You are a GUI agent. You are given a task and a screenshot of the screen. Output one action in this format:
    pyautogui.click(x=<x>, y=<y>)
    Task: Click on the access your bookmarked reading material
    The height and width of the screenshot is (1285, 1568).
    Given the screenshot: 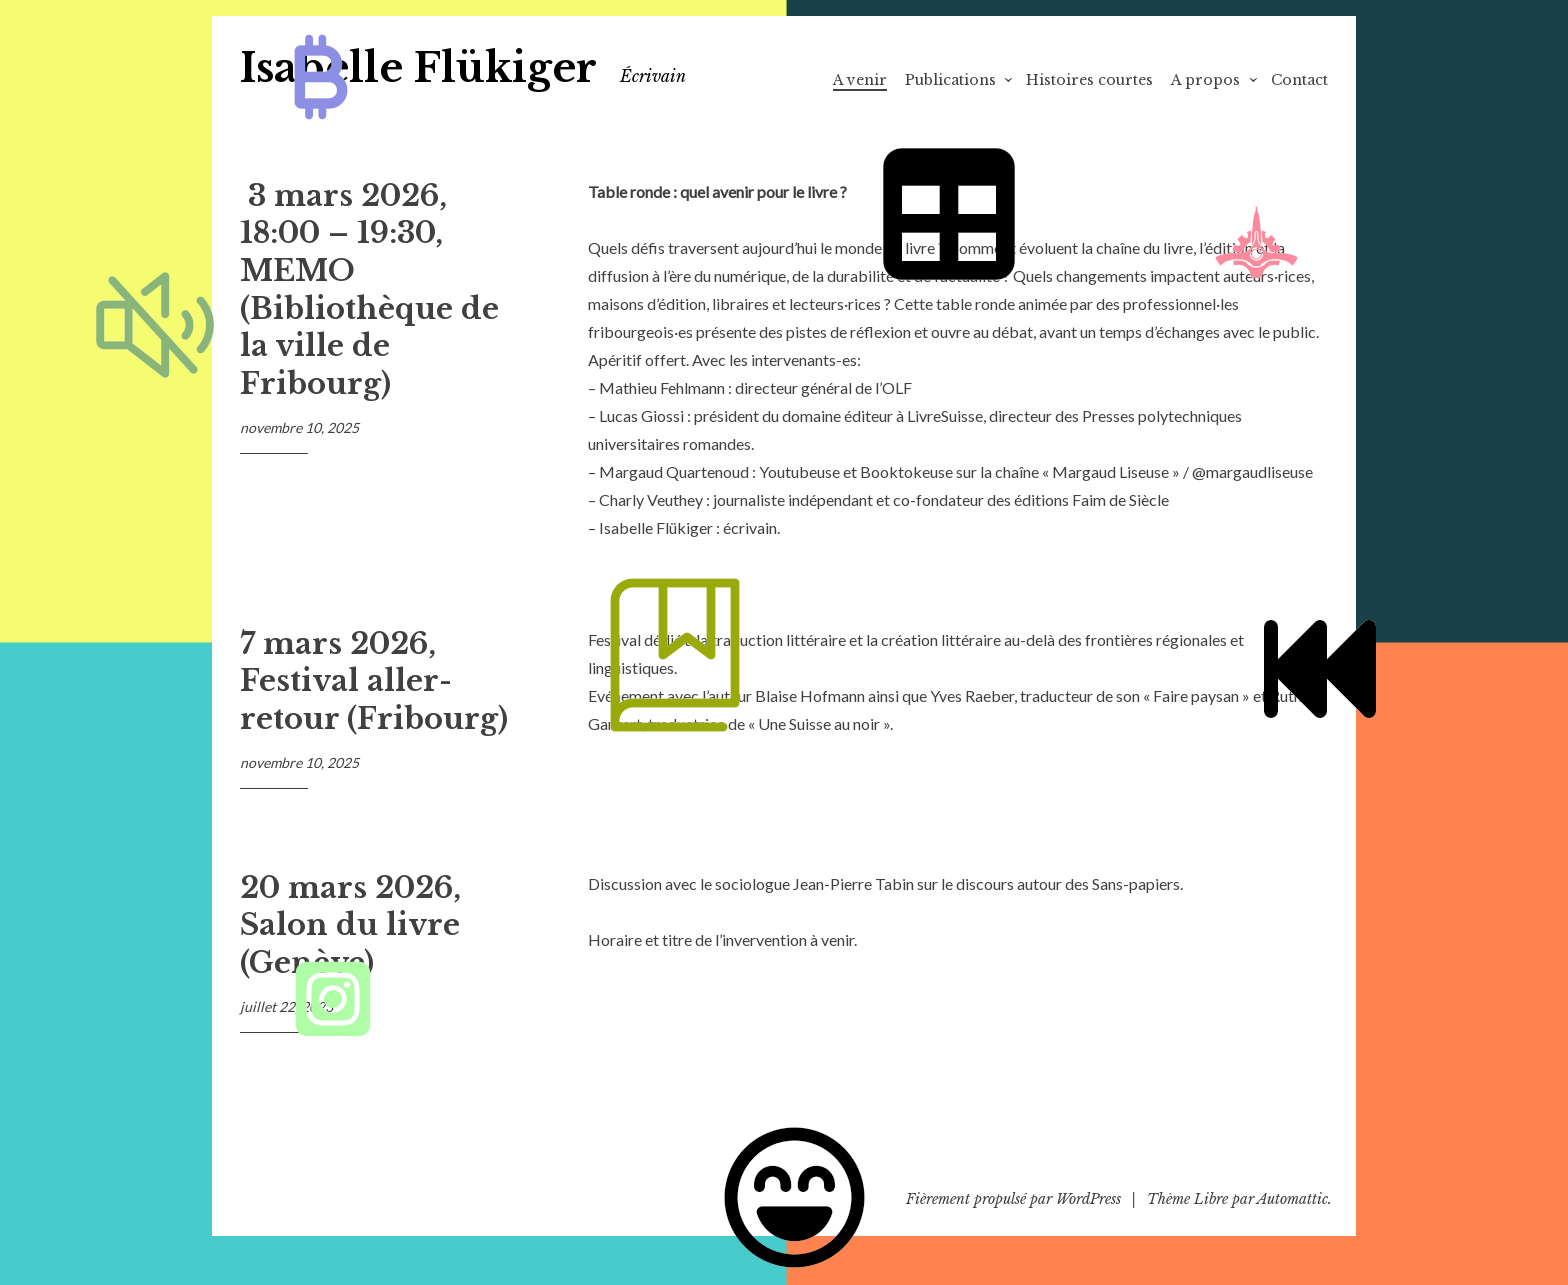 What is the action you would take?
    pyautogui.click(x=675, y=655)
    